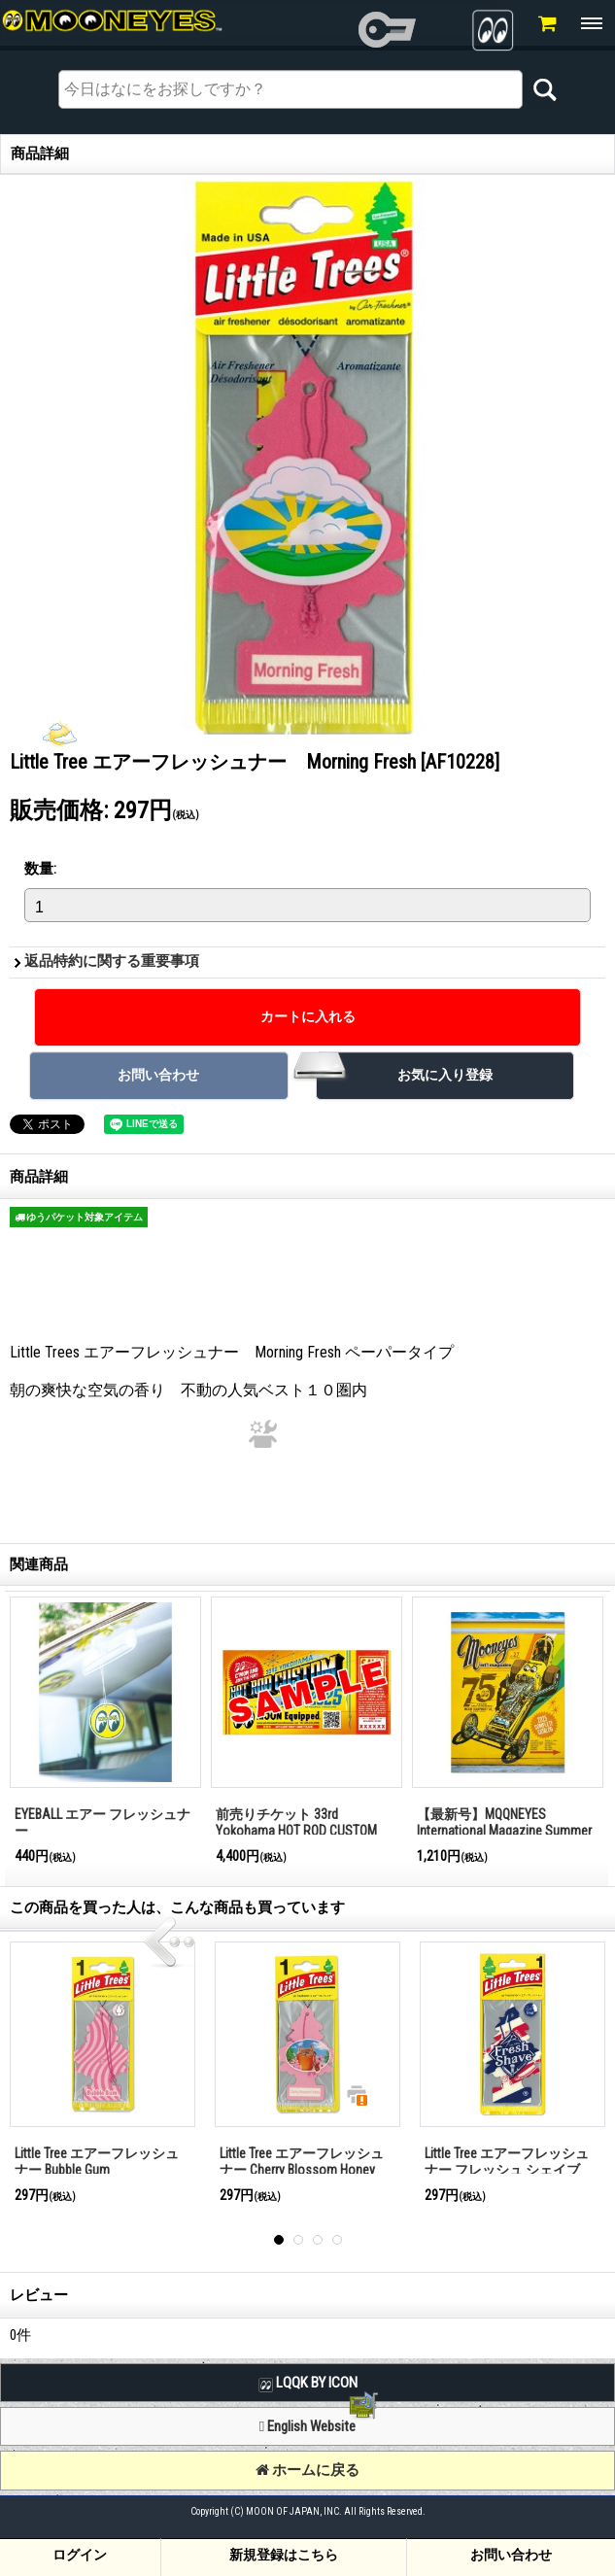 This screenshot has height=2576, width=615. What do you see at coordinates (262, 1433) in the screenshot?
I see `access miscellaneous settings or preferences` at bounding box center [262, 1433].